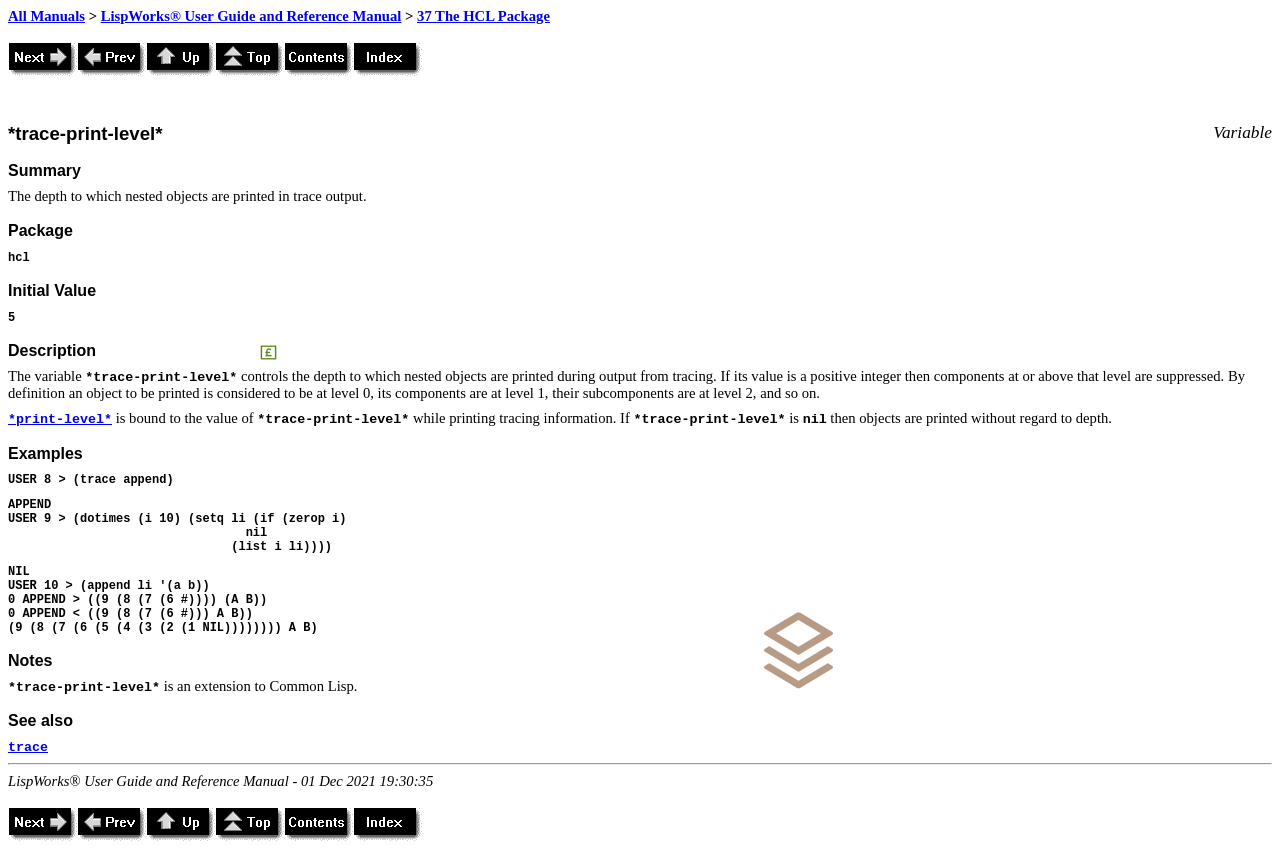  Describe the element at coordinates (268, 352) in the screenshot. I see `view balance in british pounds` at that location.